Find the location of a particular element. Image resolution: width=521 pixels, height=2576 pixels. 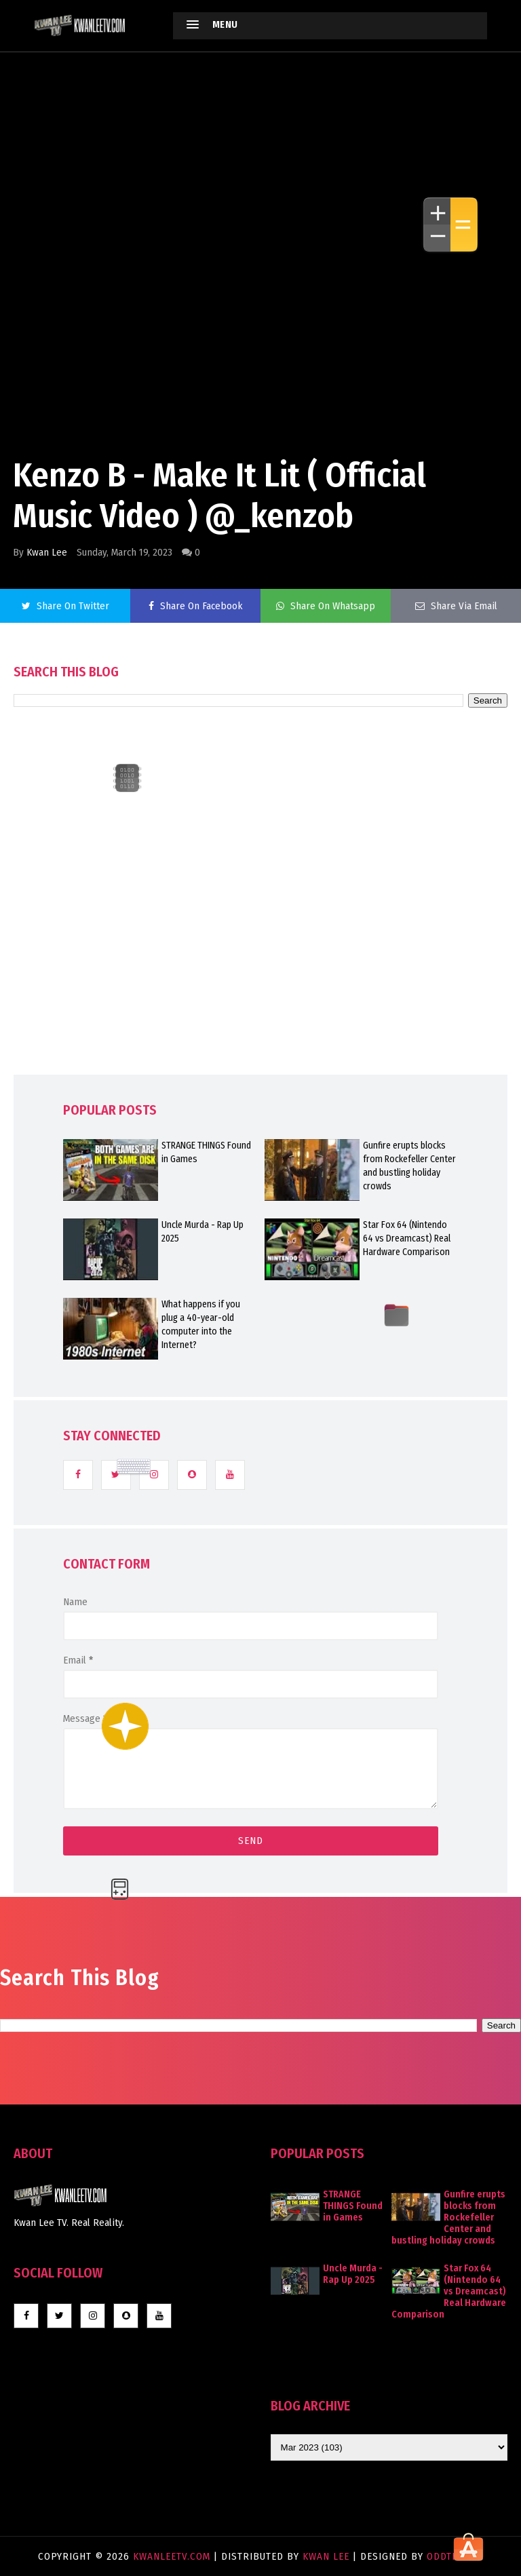

open the calculator app is located at coordinates (450, 225).